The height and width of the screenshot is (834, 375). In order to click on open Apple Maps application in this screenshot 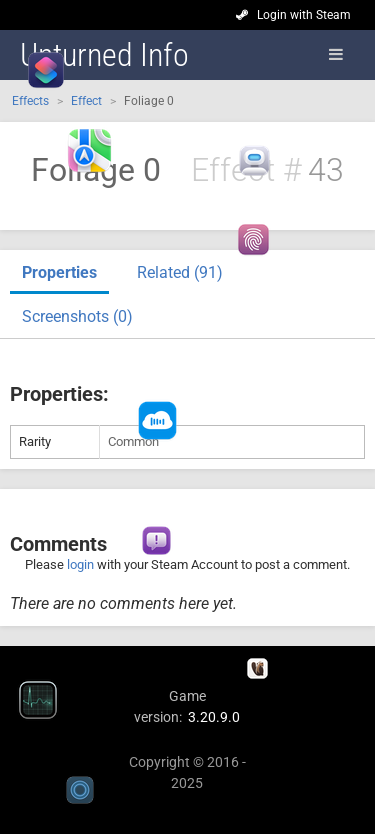, I will do `click(89, 150)`.